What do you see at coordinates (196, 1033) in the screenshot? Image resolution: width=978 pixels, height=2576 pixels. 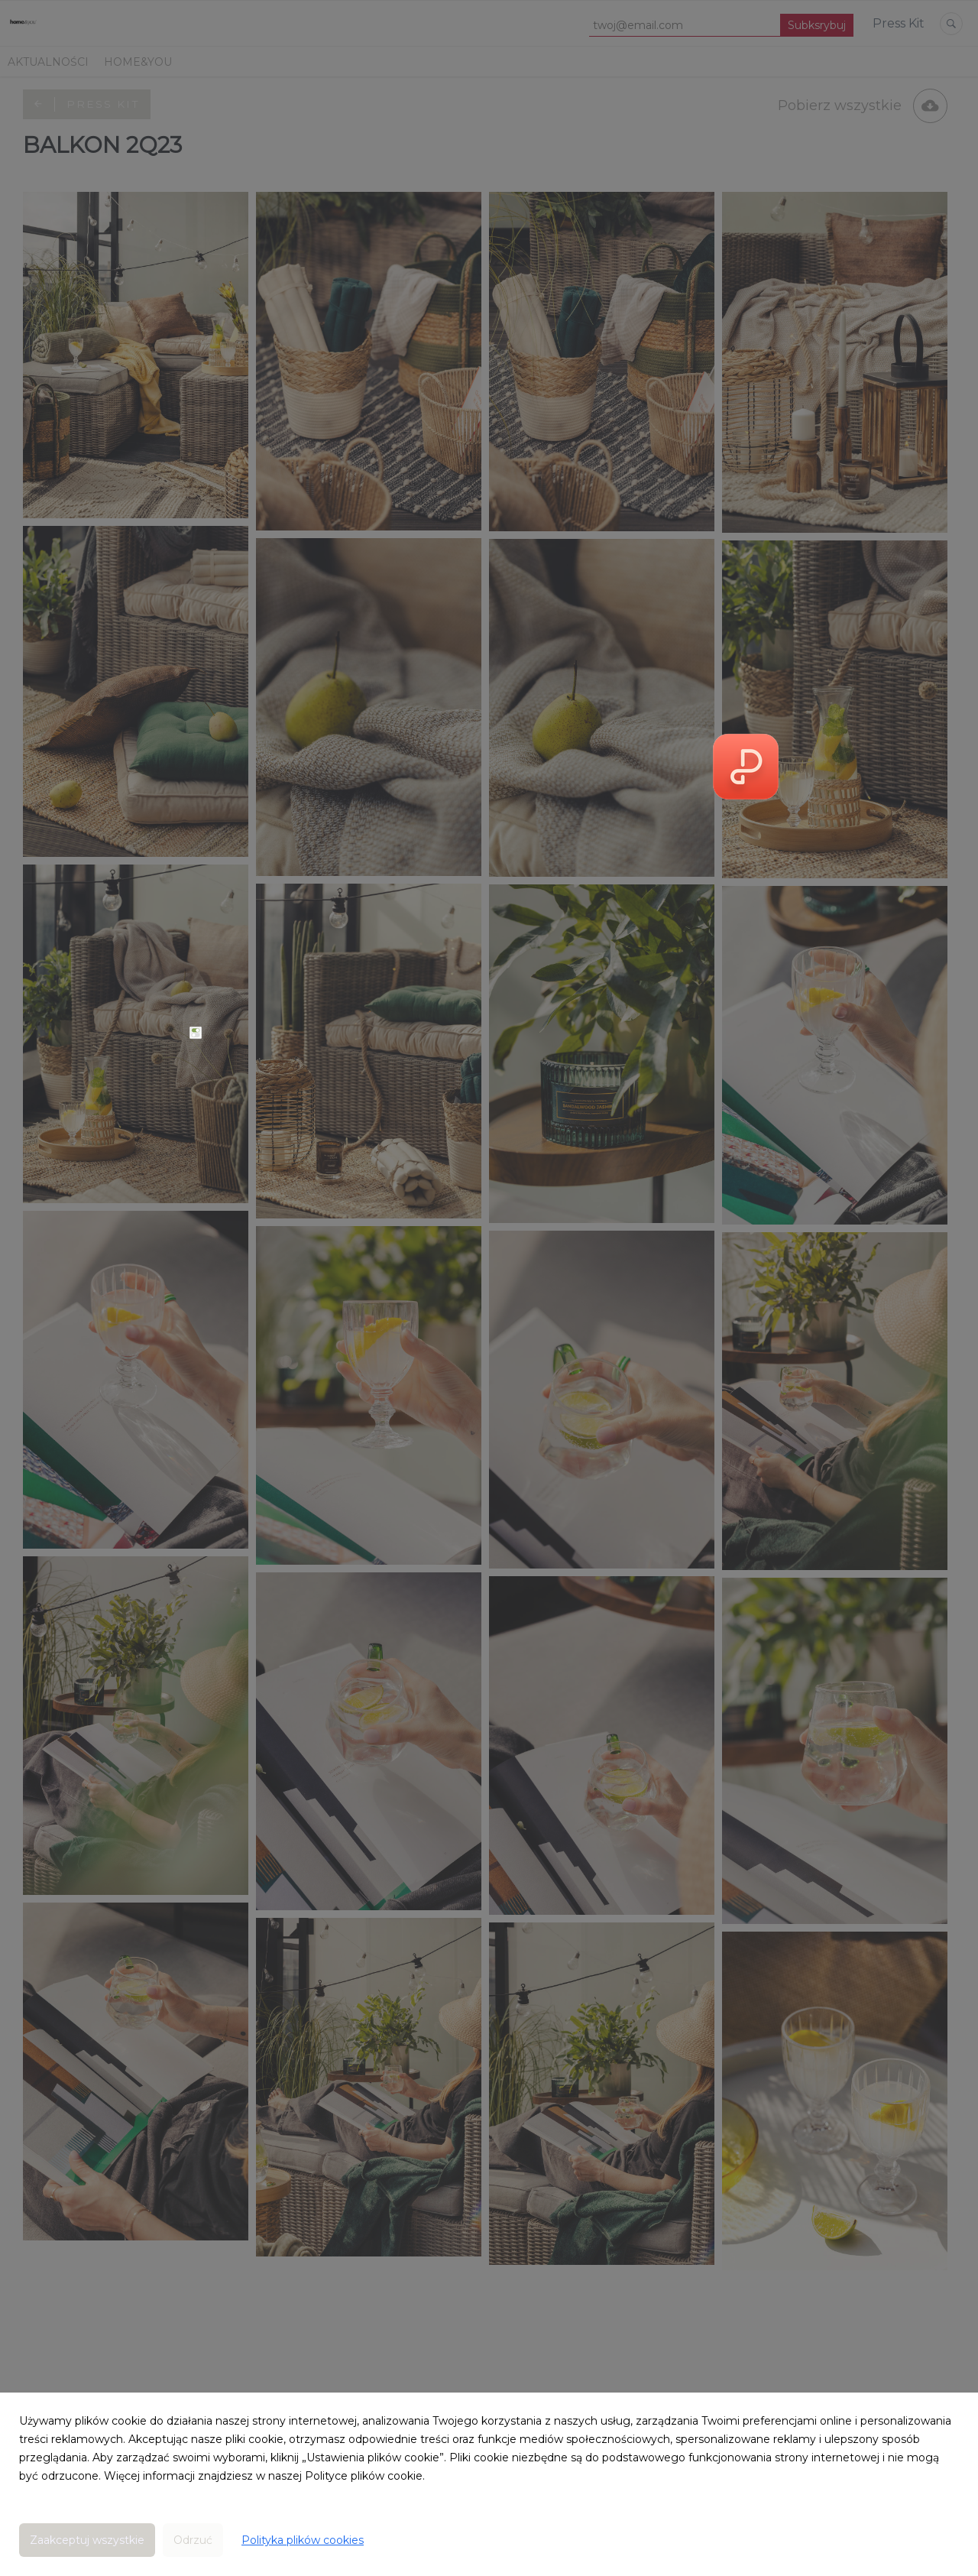 I see `open desktop preferences or settings` at bounding box center [196, 1033].